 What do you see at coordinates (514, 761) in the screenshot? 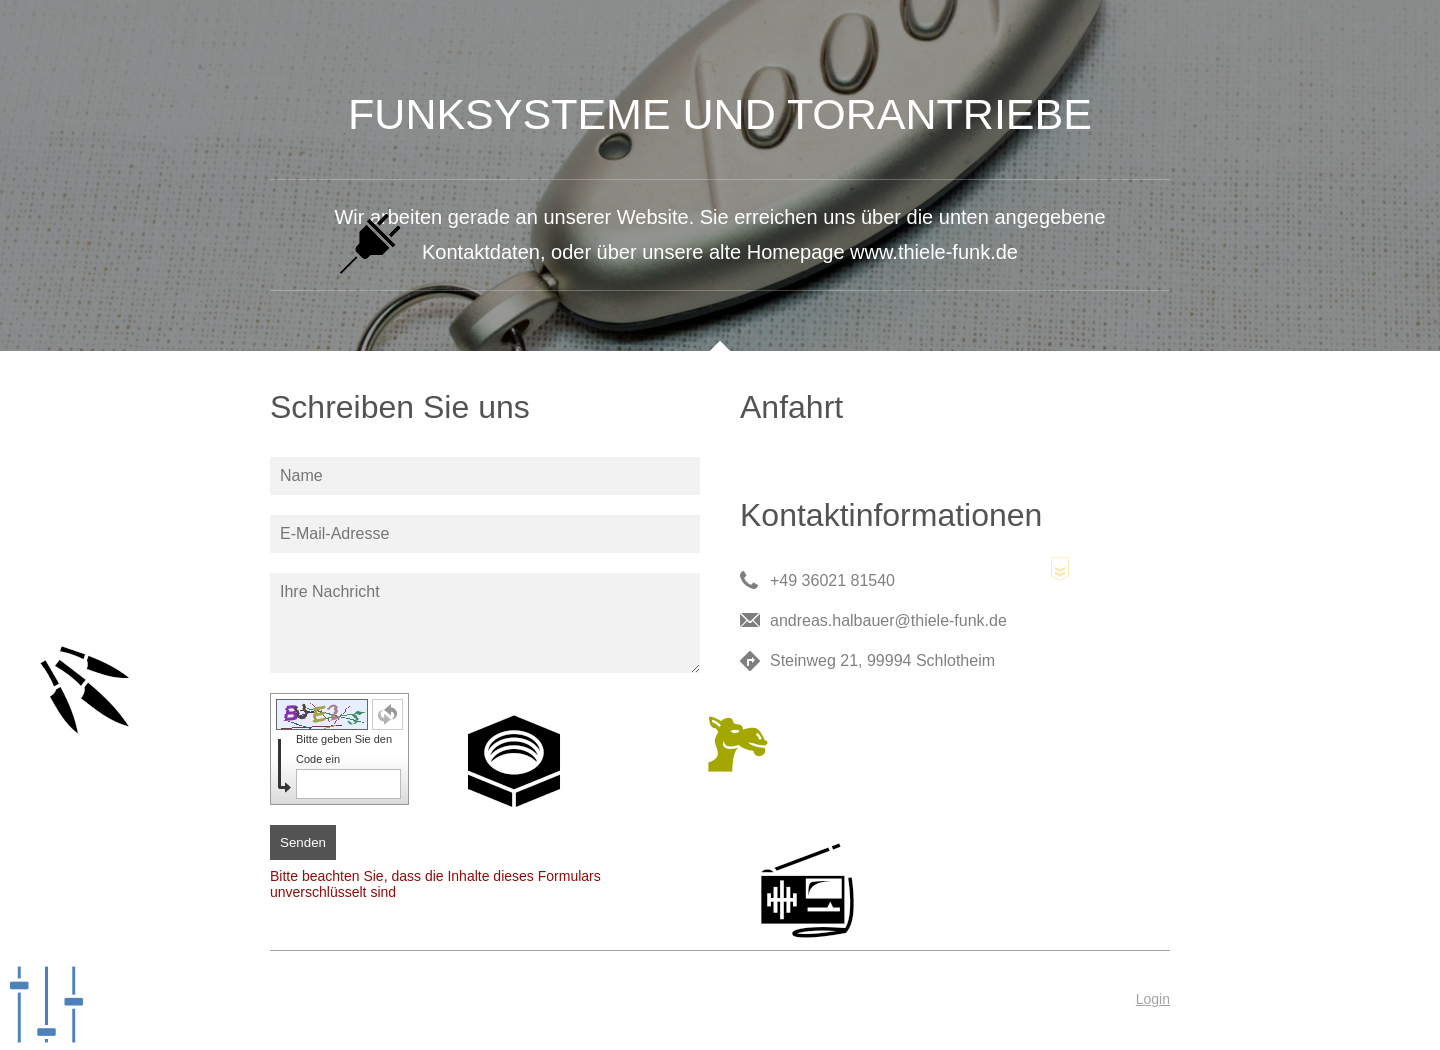
I see `access hardware or mechanical settings` at bounding box center [514, 761].